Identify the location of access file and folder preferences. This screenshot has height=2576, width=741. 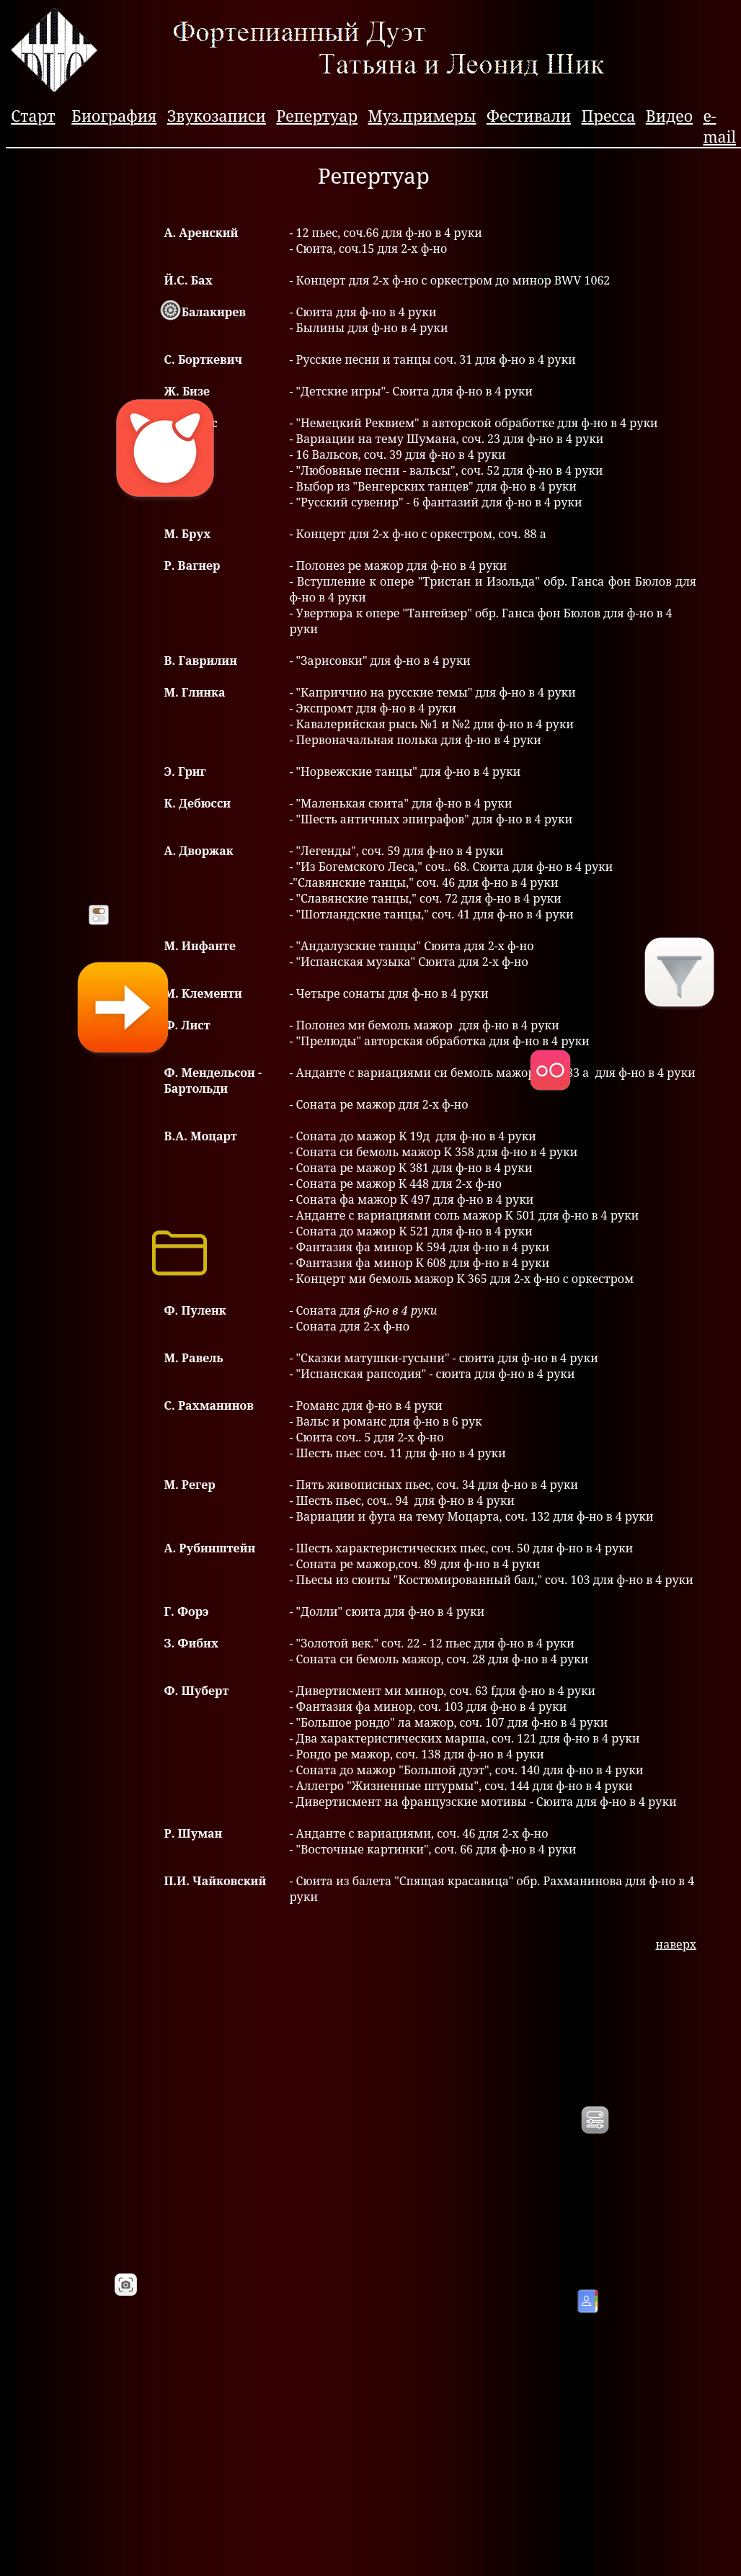
(179, 1251).